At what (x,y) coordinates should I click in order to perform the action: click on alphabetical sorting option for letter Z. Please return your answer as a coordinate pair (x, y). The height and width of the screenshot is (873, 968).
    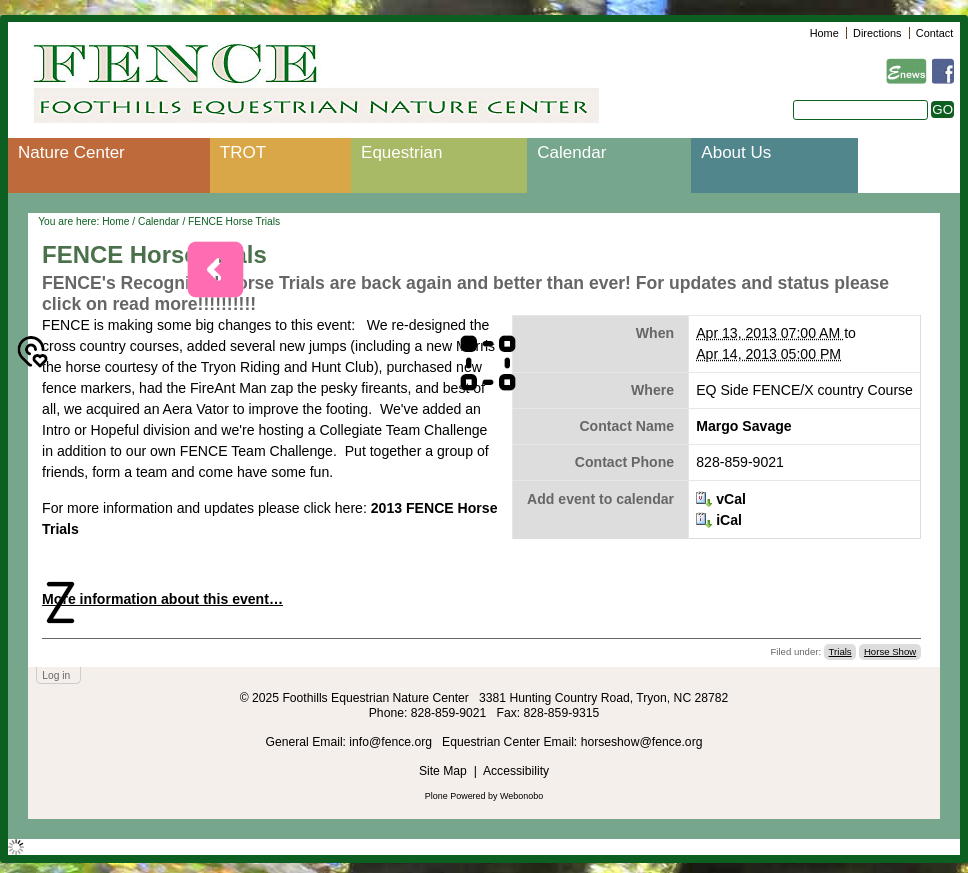
    Looking at the image, I should click on (60, 602).